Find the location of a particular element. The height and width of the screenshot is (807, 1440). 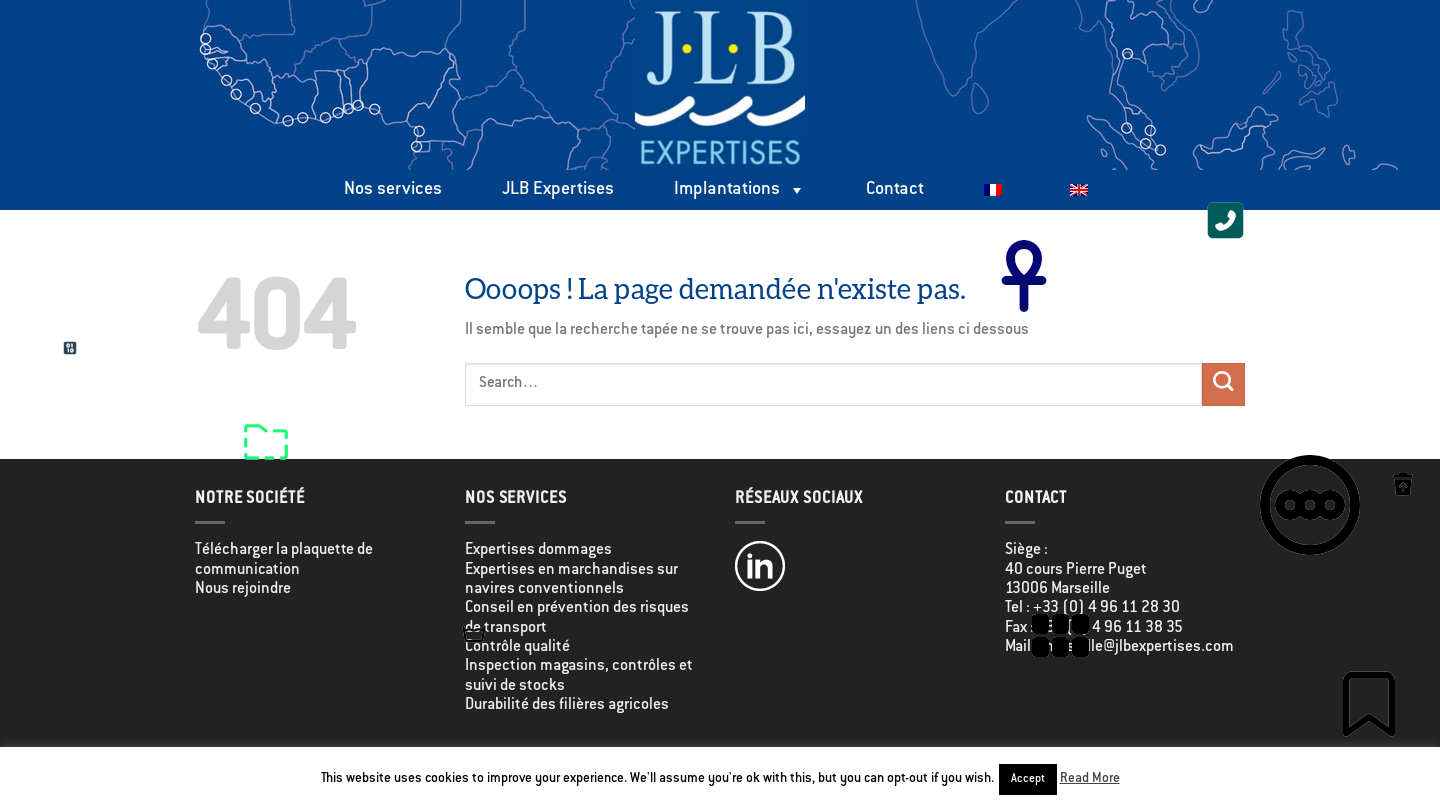

restore a deleted item from trash is located at coordinates (1403, 484).